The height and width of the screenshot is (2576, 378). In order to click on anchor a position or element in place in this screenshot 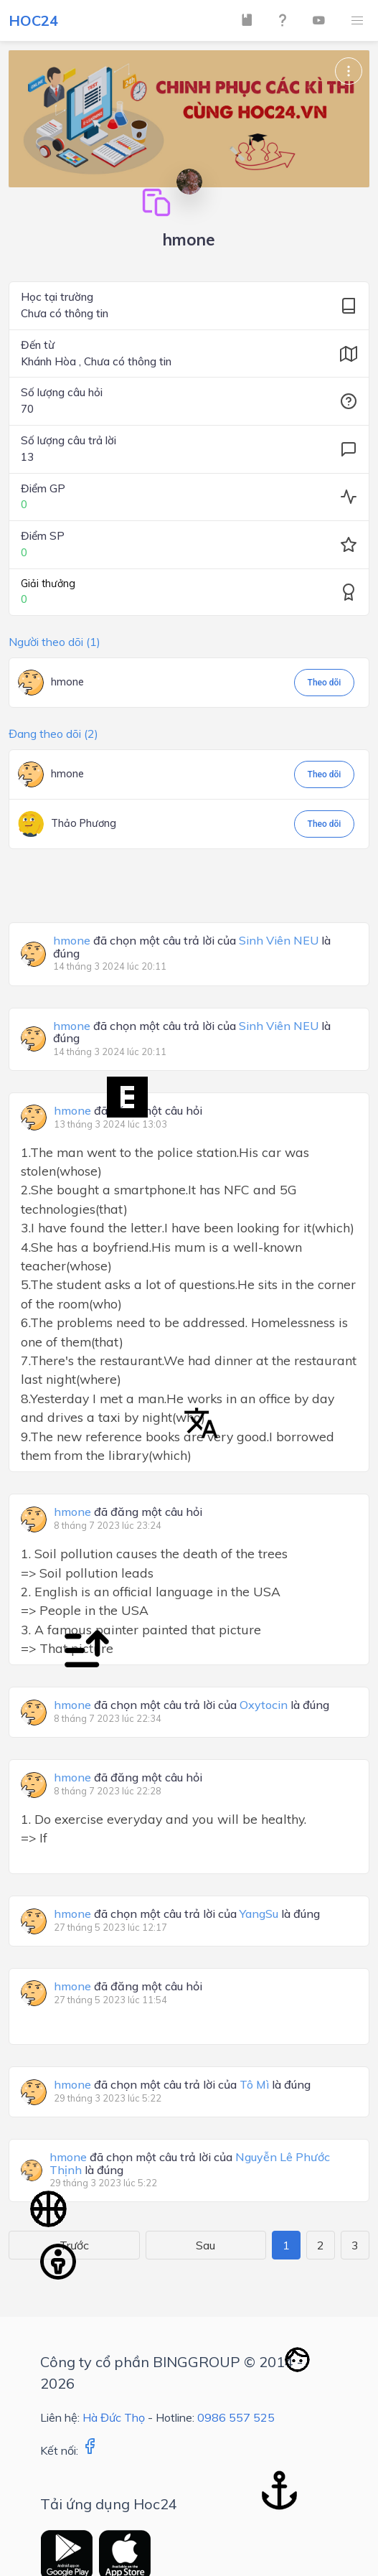, I will do `click(279, 2490)`.